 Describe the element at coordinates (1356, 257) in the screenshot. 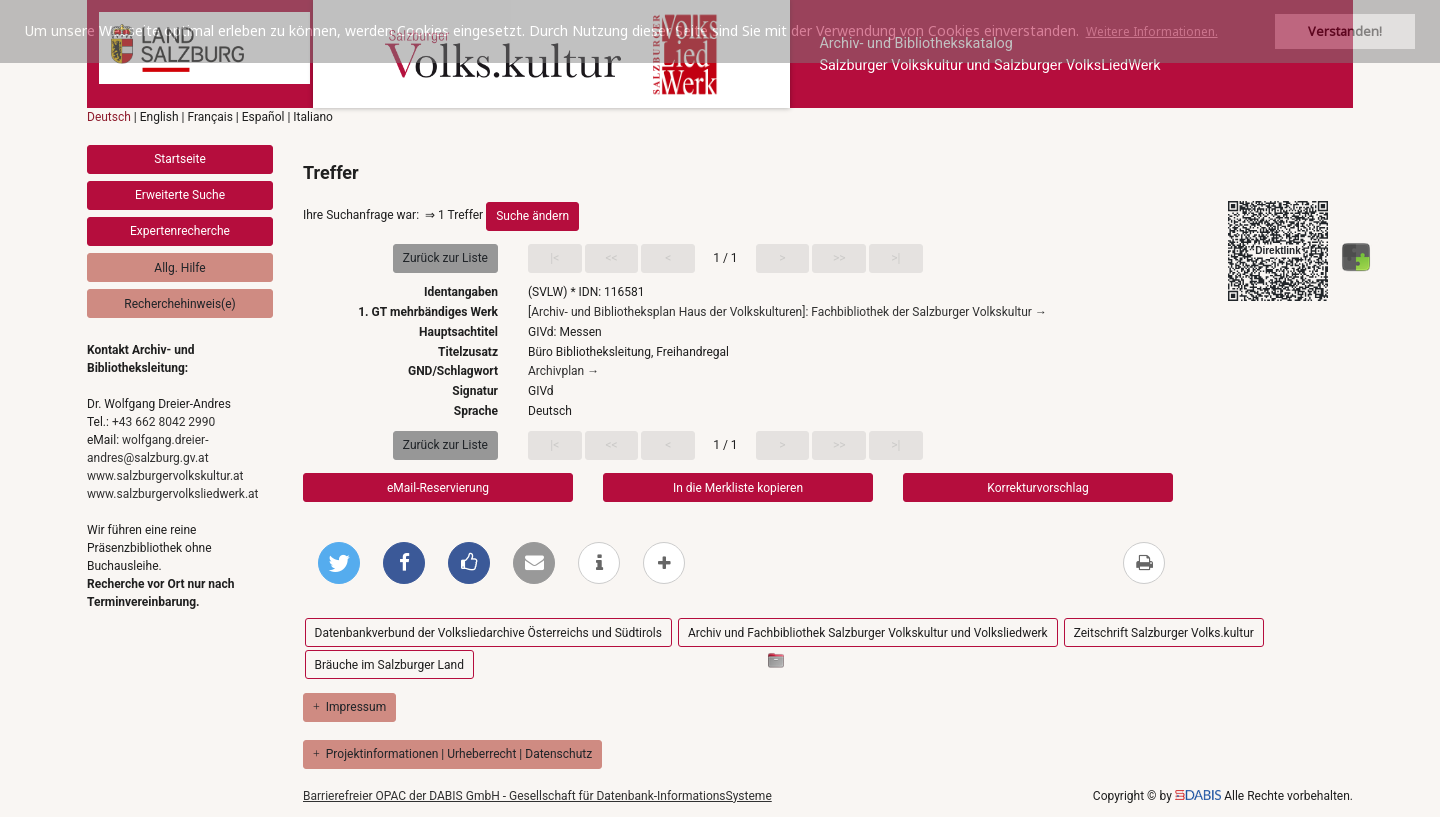

I see `open extension manager app` at that location.